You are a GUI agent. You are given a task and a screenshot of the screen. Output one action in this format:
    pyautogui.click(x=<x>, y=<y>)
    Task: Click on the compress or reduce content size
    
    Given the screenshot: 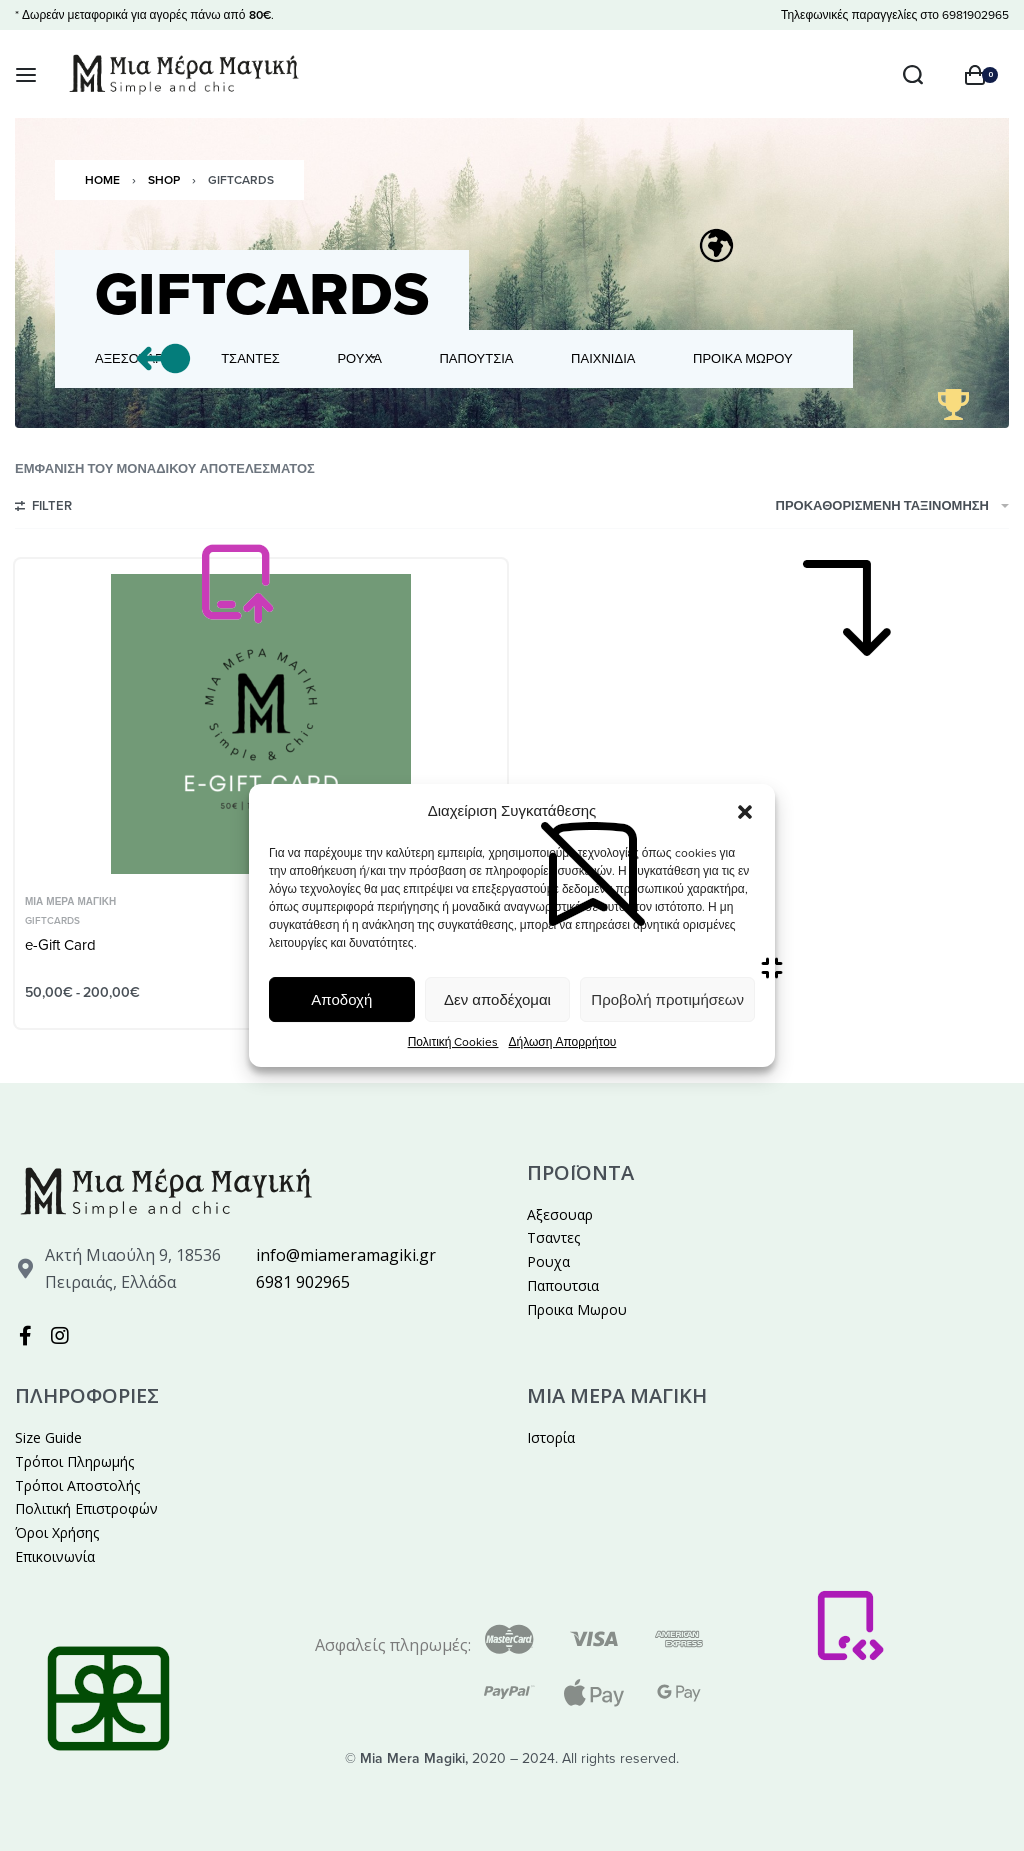 What is the action you would take?
    pyautogui.click(x=772, y=968)
    